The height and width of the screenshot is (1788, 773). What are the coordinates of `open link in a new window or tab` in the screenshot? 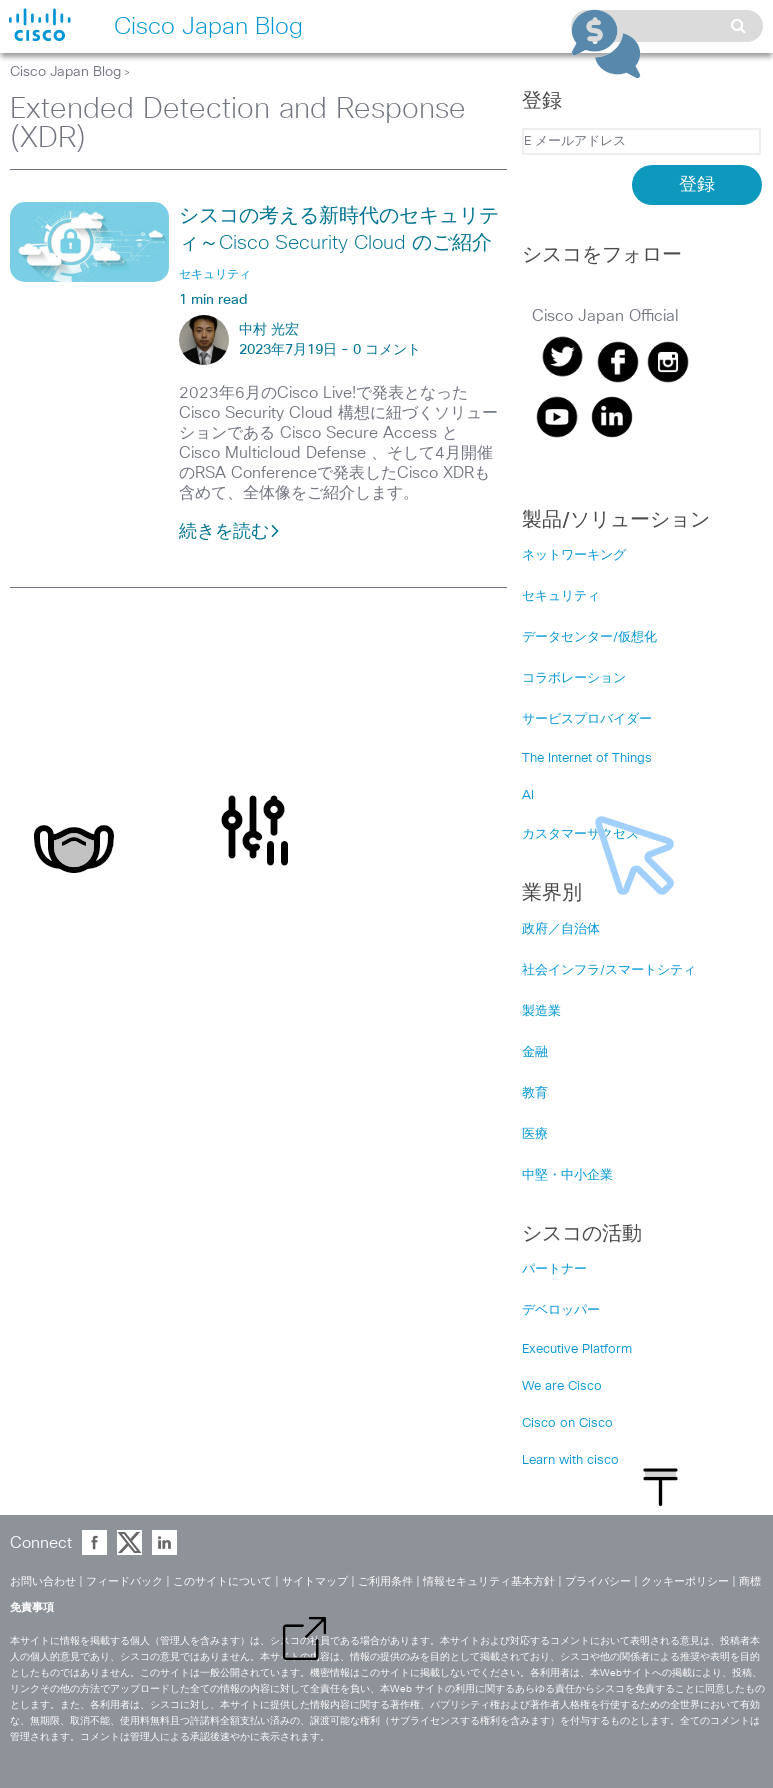 It's located at (304, 1638).